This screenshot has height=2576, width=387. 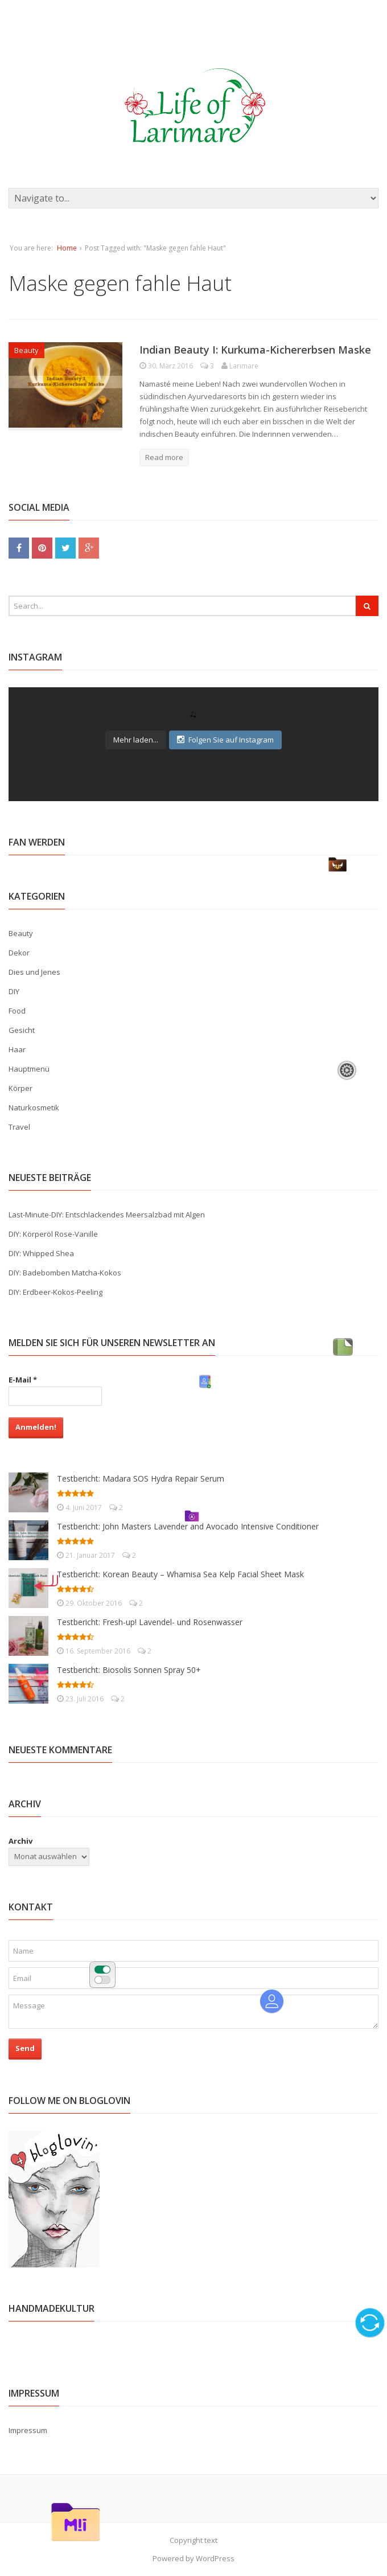 I want to click on indicates syncing in progress, so click(x=370, y=2323).